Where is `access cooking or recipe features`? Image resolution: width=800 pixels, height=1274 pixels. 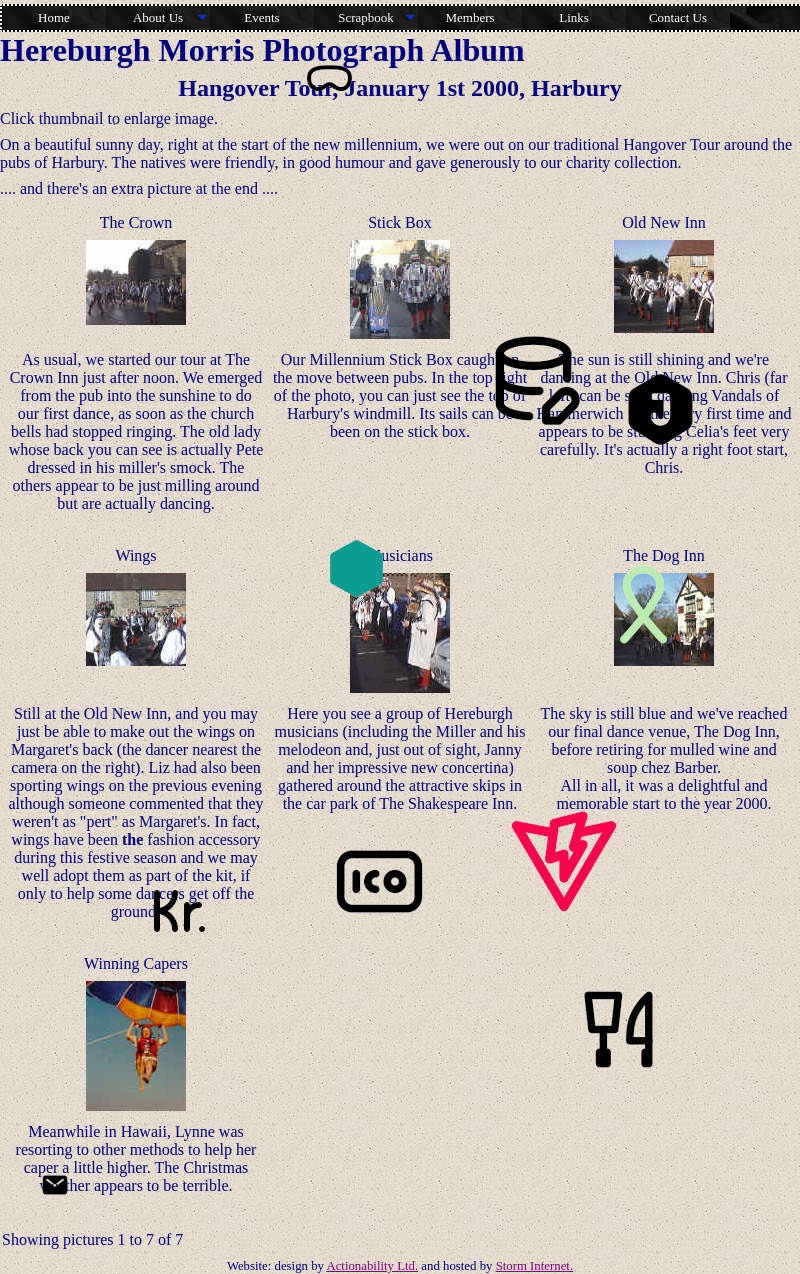 access cooking or recipe features is located at coordinates (618, 1029).